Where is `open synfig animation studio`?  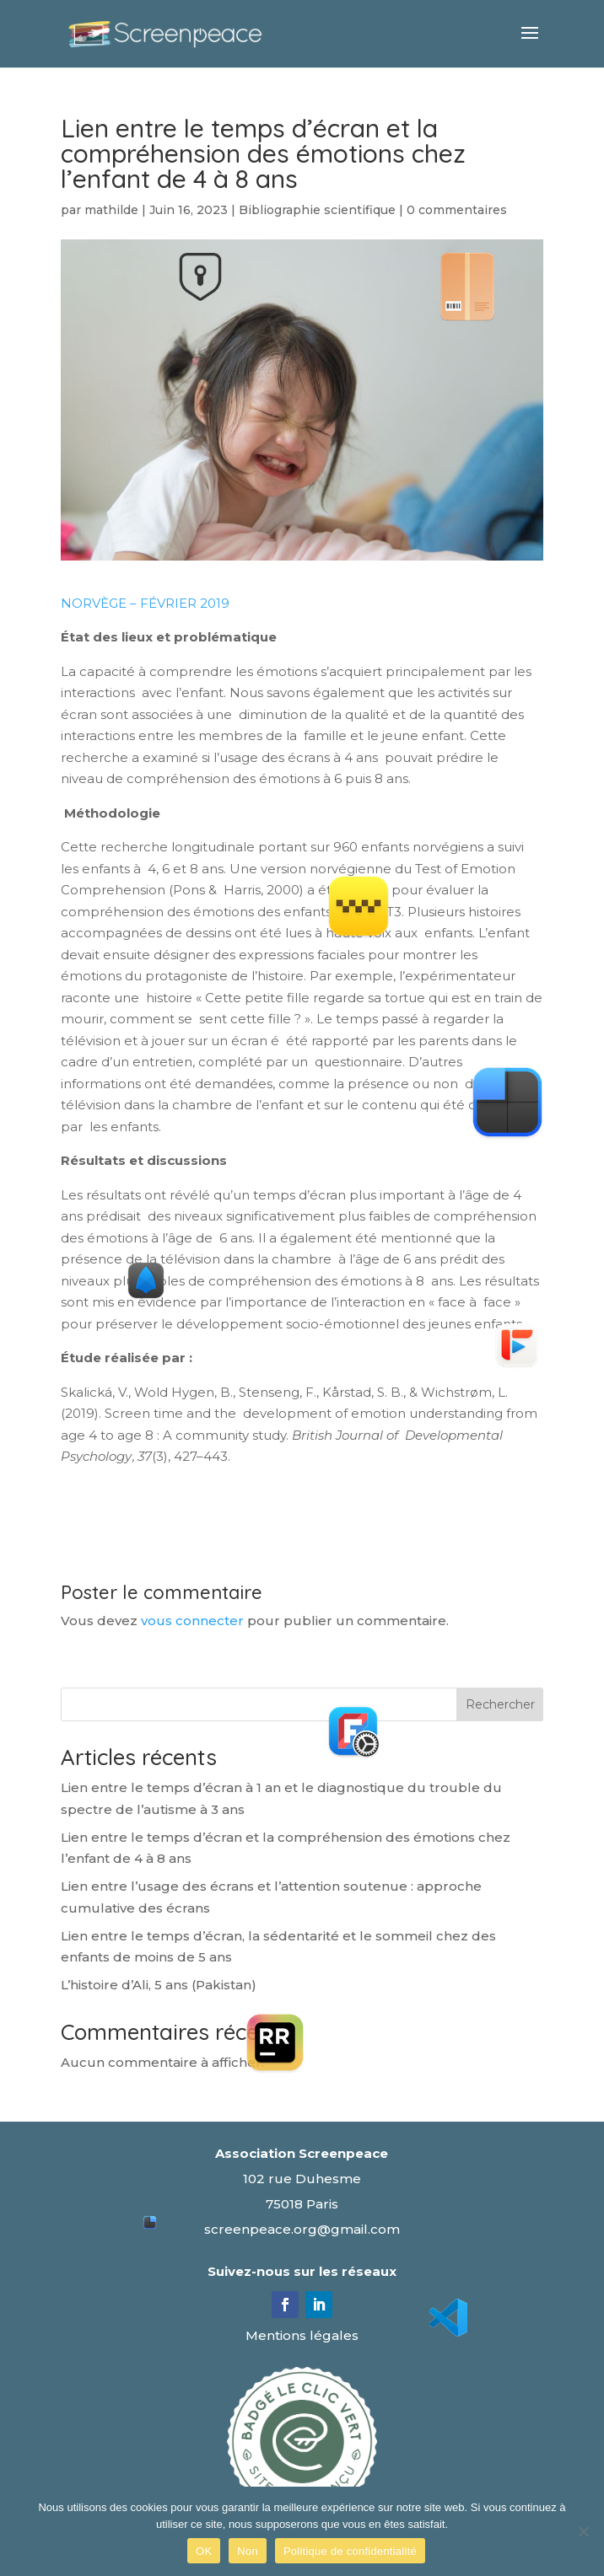
open synfig animation studio is located at coordinates (146, 1280).